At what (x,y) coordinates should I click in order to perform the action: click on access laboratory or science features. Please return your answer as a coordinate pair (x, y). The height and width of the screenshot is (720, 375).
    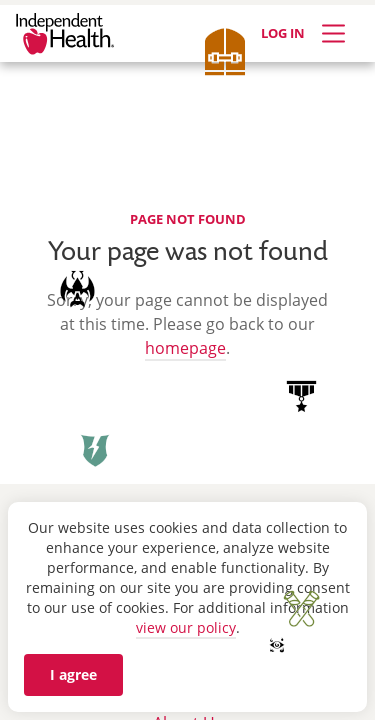
    Looking at the image, I should click on (301, 608).